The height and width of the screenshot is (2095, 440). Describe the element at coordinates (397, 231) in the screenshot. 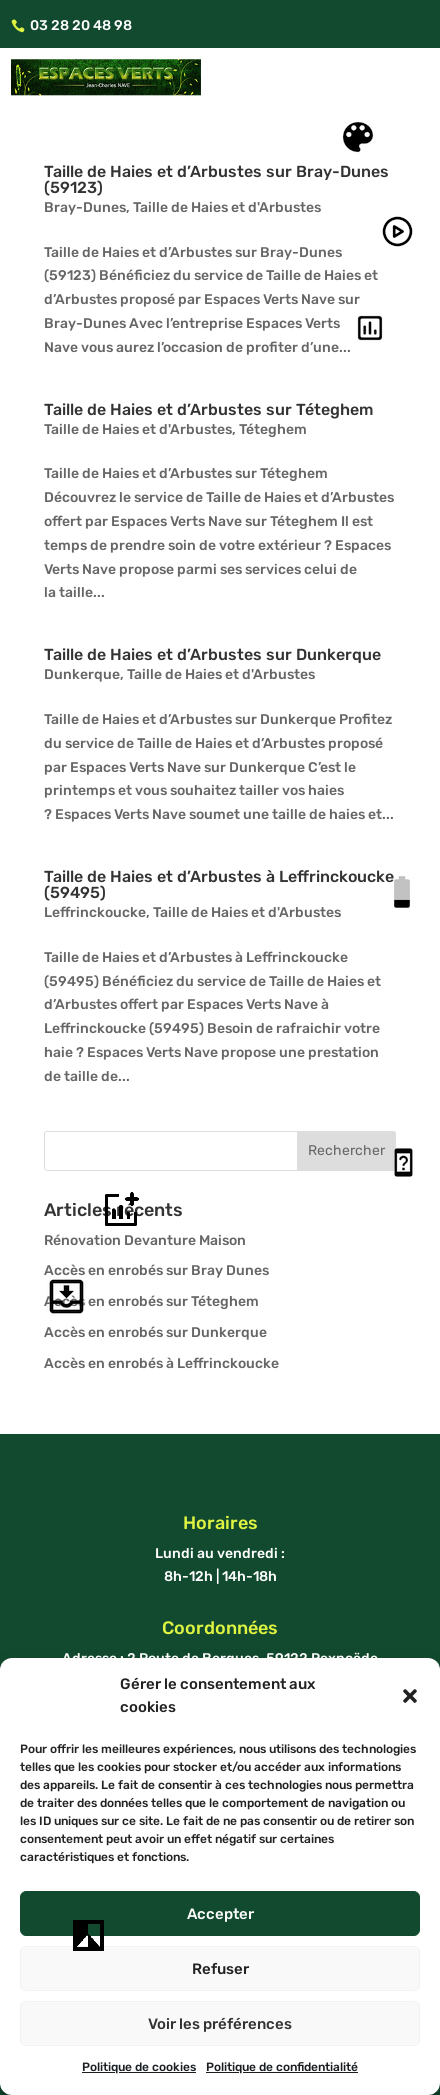

I see `play media or video content` at that location.